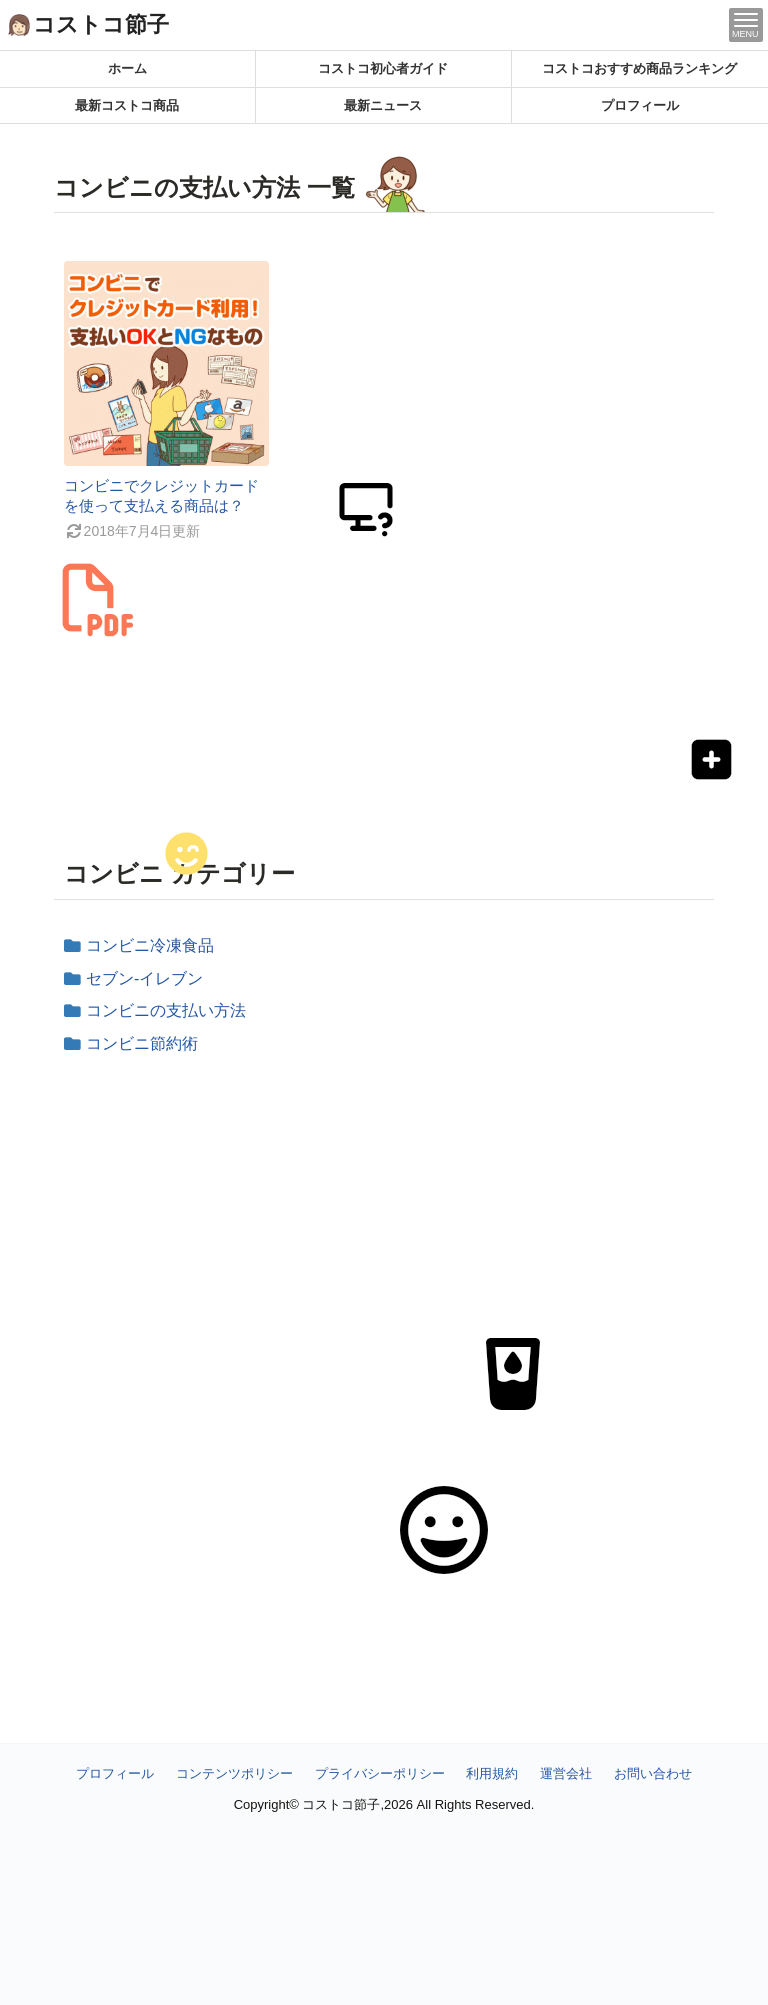 This screenshot has width=768, height=2005. Describe the element at coordinates (366, 507) in the screenshot. I see `get help with desktop or computer settings` at that location.